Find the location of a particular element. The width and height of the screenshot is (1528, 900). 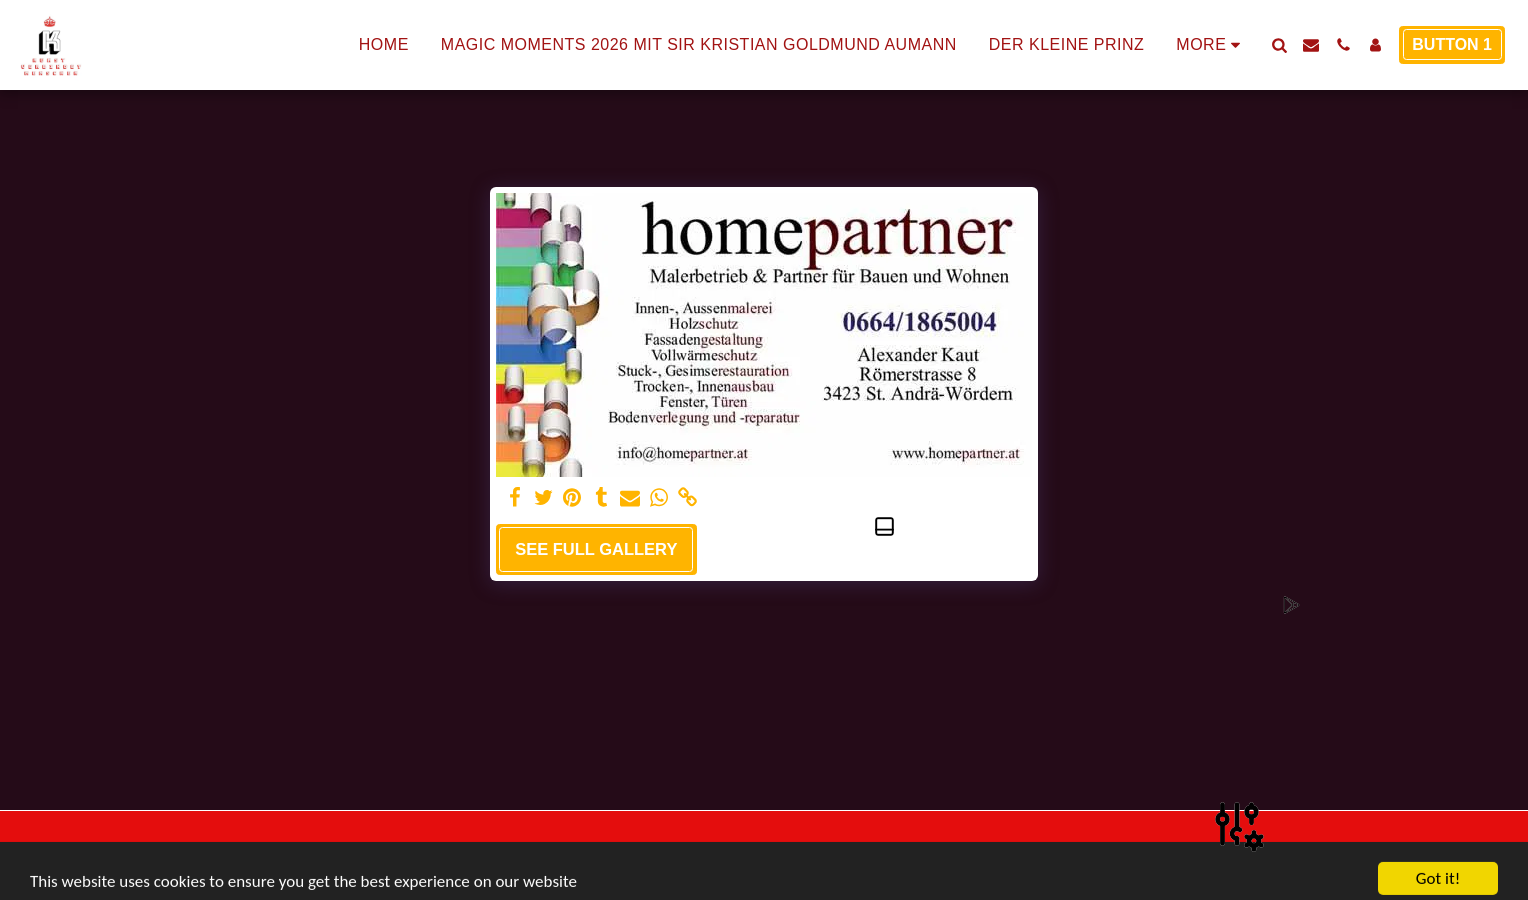

access advanced settings or configuration options is located at coordinates (1237, 824).